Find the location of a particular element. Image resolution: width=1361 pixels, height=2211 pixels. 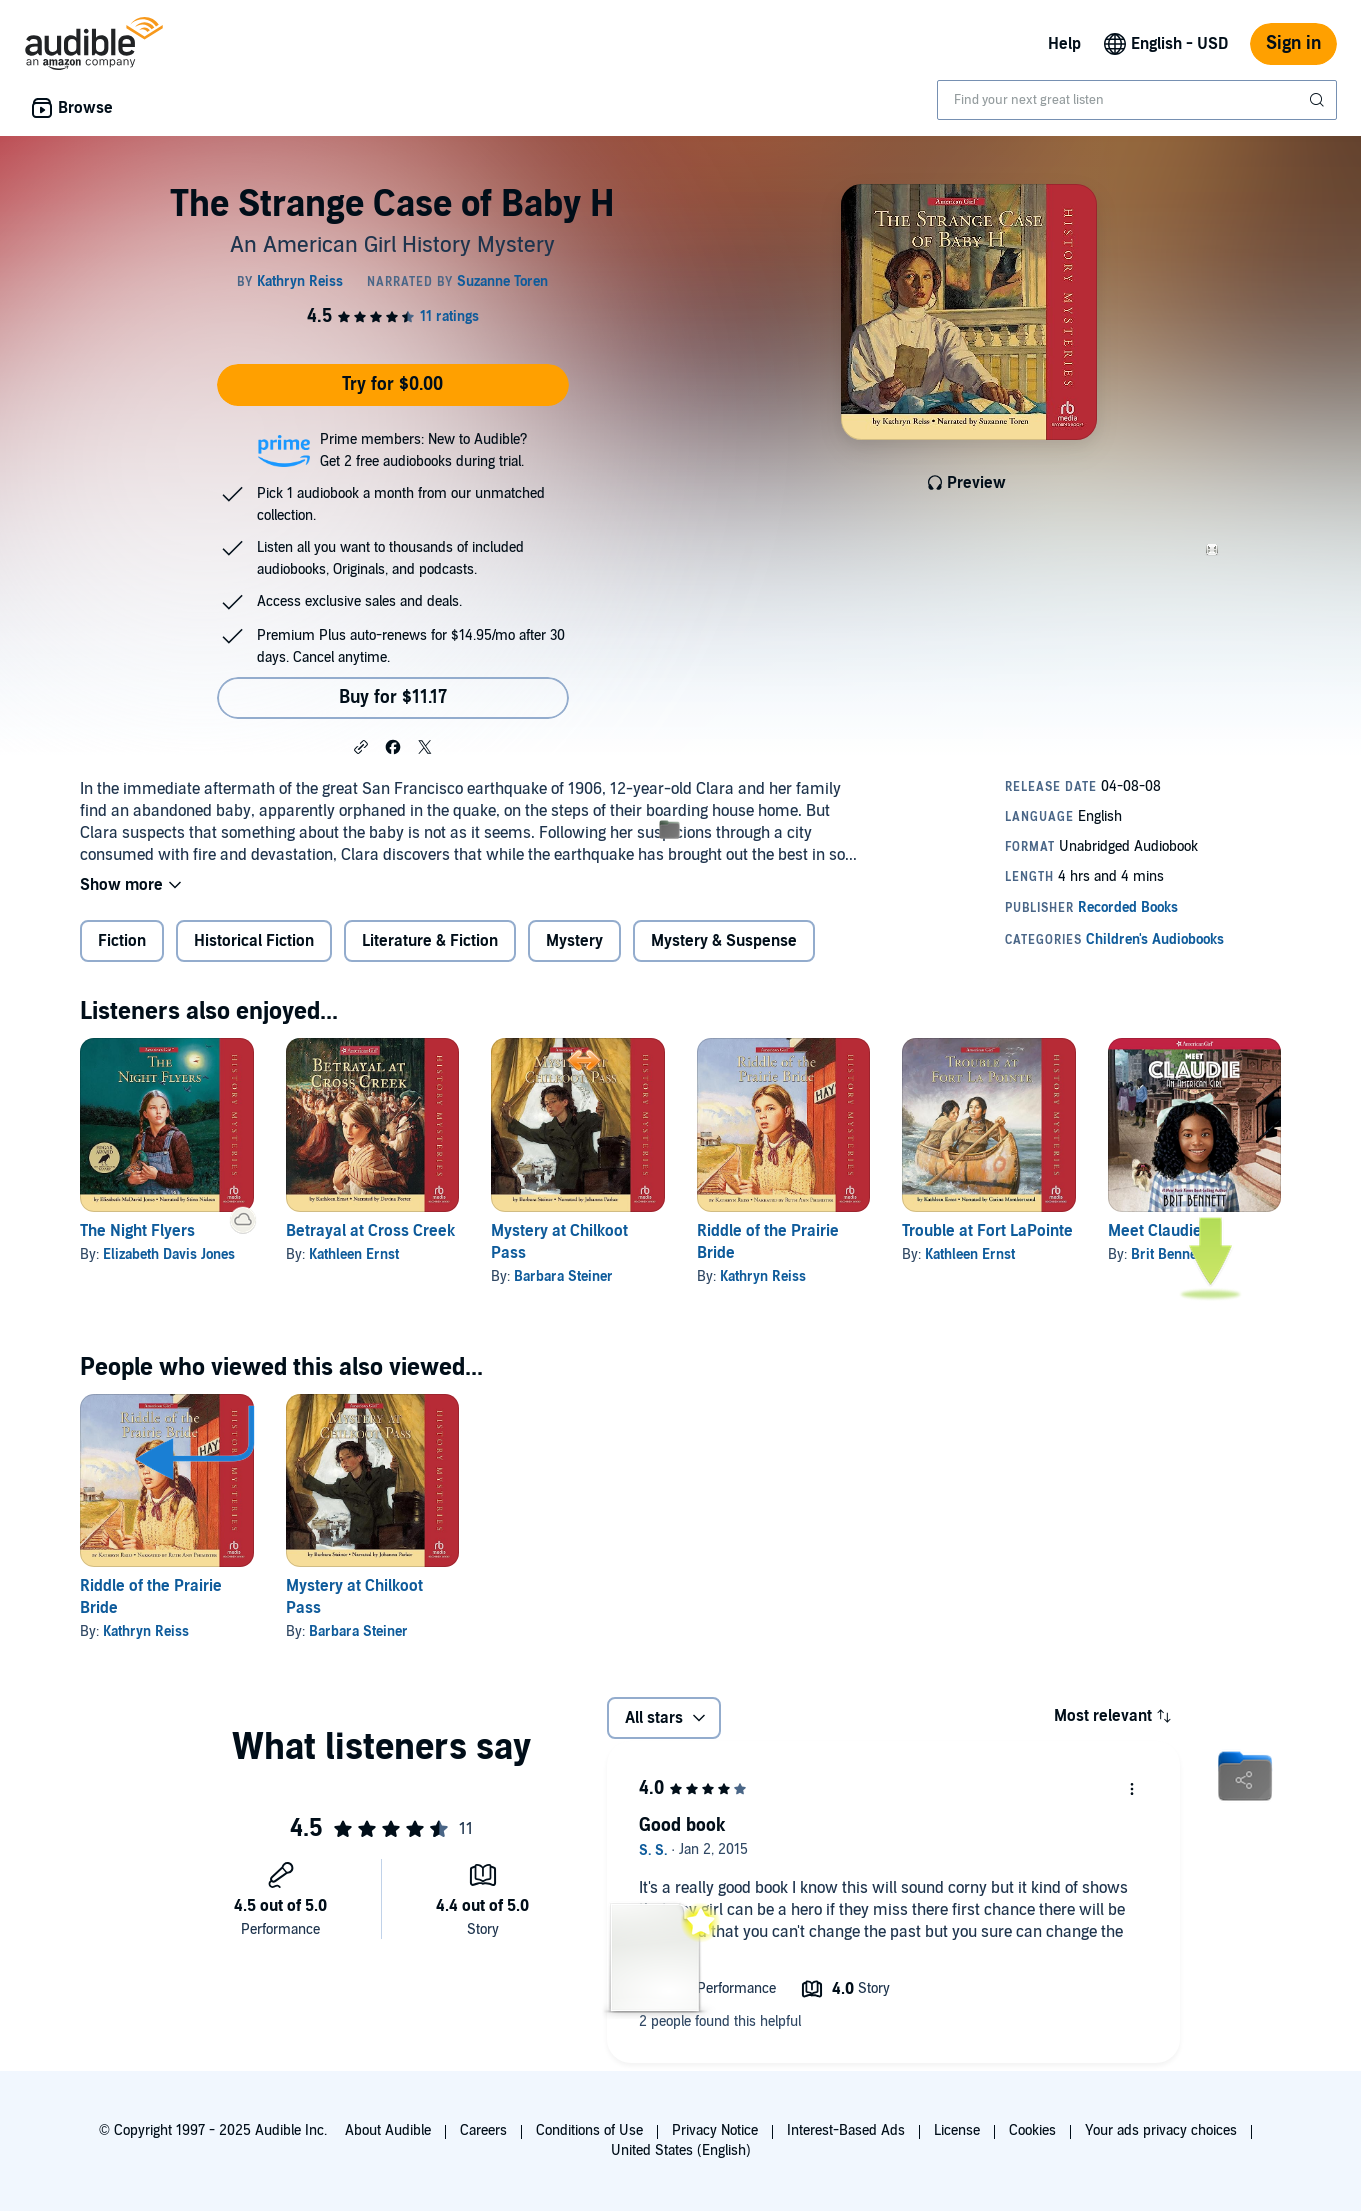

create a new document is located at coordinates (662, 1957).